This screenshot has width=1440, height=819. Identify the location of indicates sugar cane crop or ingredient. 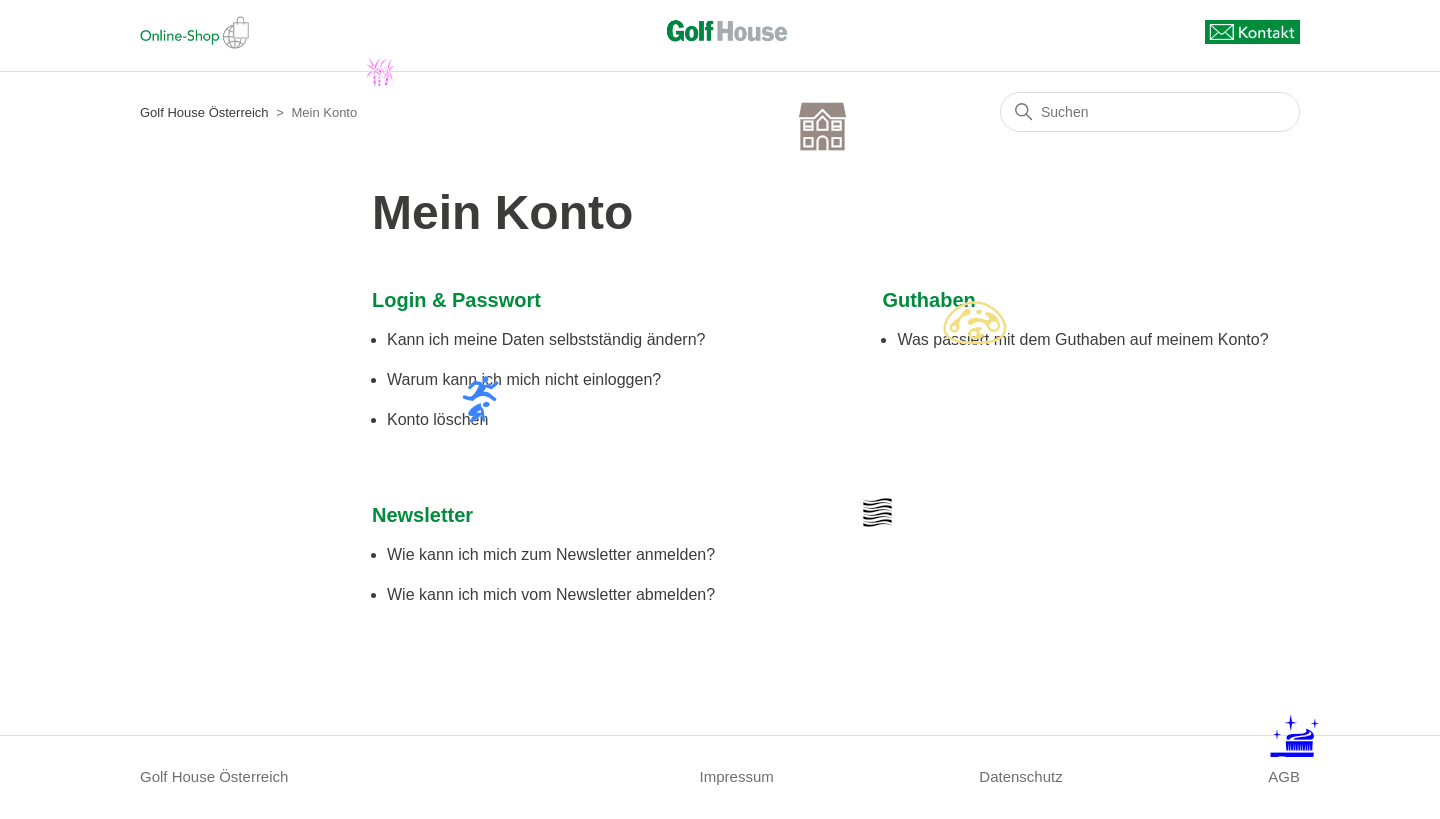
(380, 72).